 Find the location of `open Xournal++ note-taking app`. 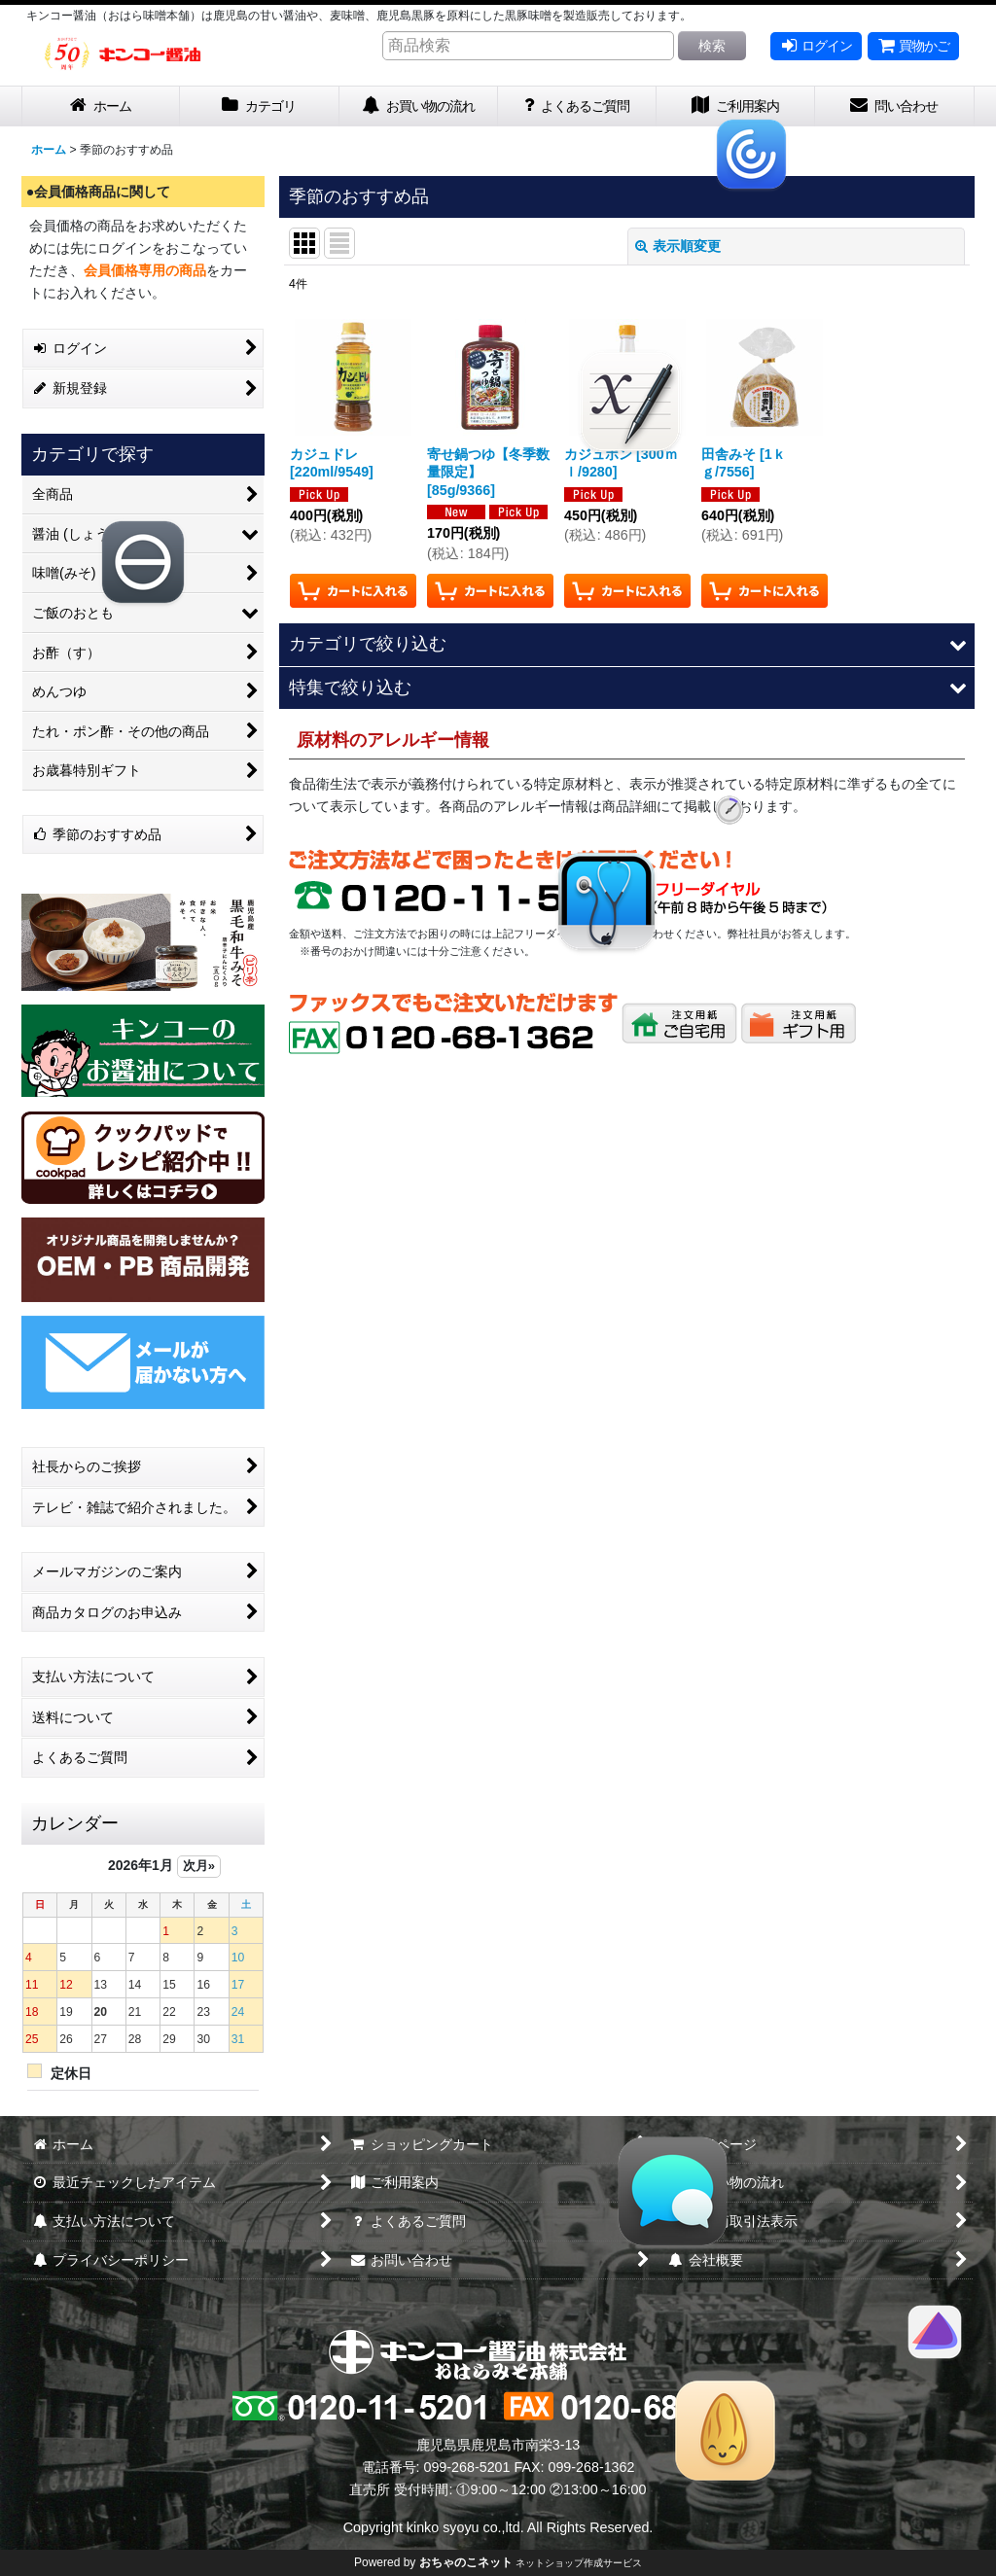

open Xournal++ note-taking app is located at coordinates (630, 402).